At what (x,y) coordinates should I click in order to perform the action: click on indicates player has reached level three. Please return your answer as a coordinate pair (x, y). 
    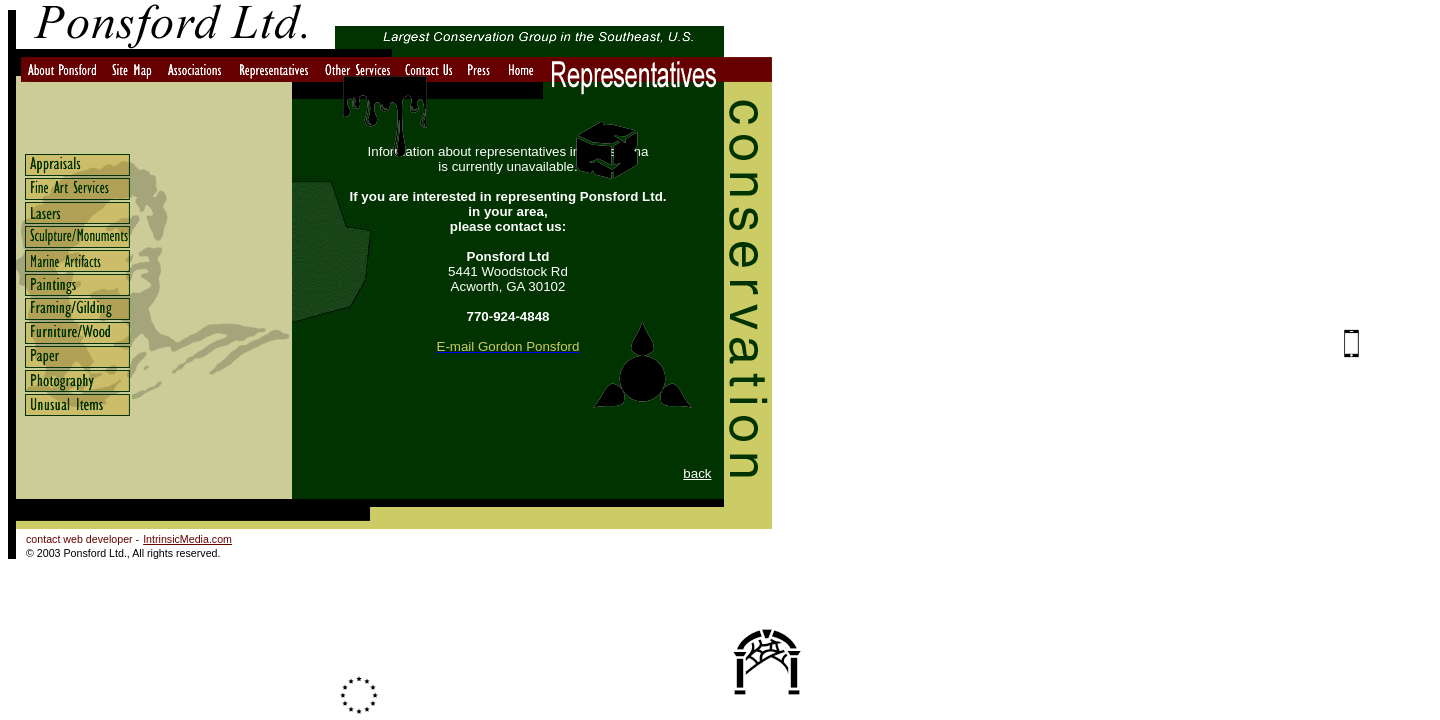
    Looking at the image, I should click on (642, 364).